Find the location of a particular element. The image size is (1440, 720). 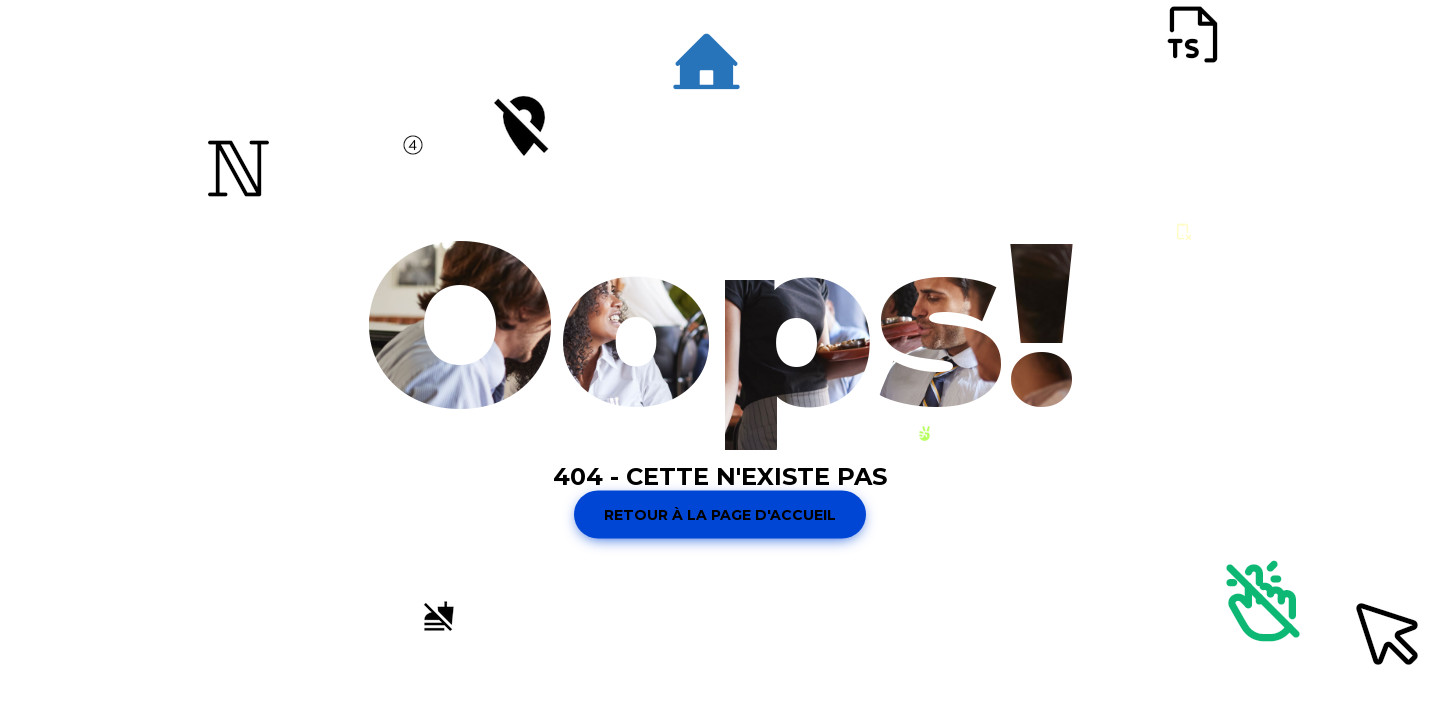

send a peace sign or friendly gesture is located at coordinates (924, 433).